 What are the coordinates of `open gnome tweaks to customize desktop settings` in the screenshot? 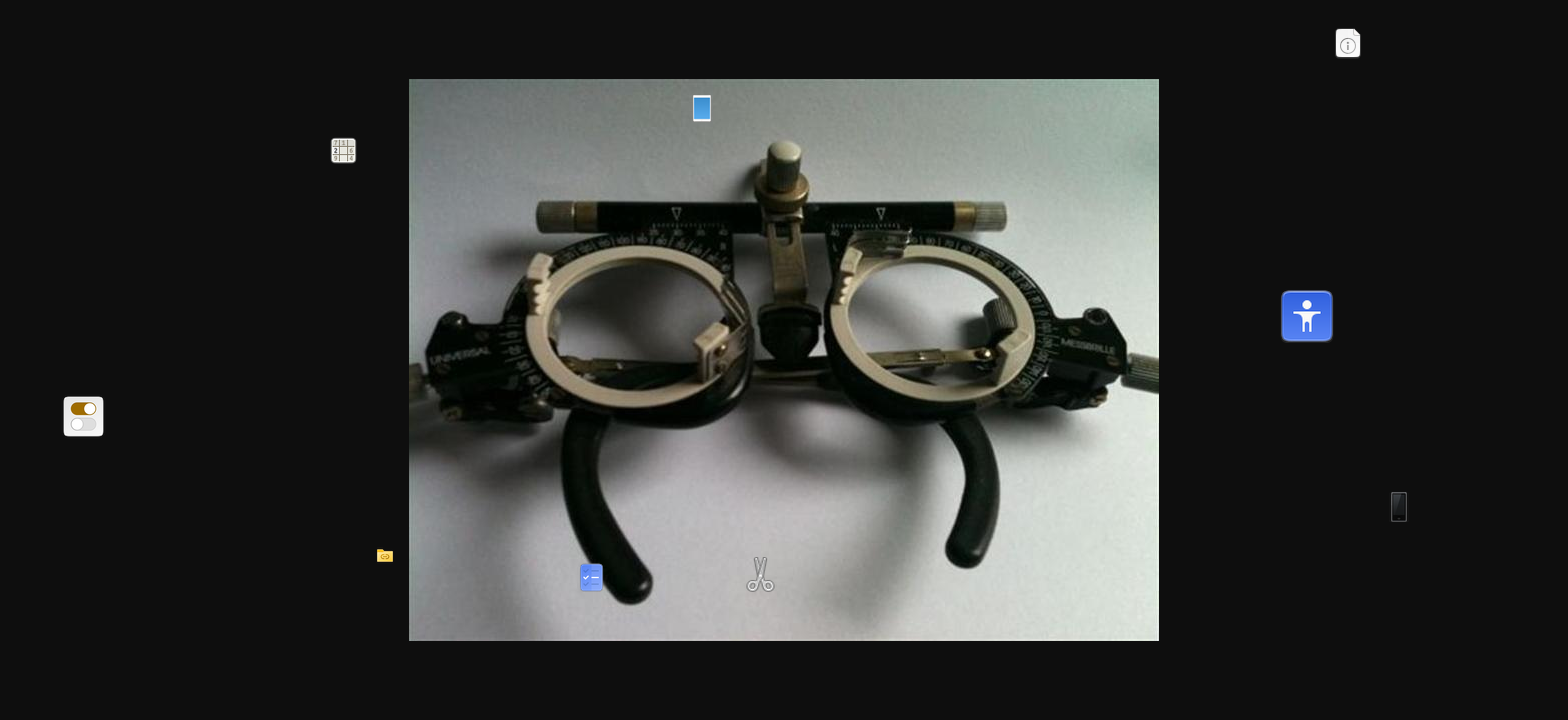 It's located at (83, 416).